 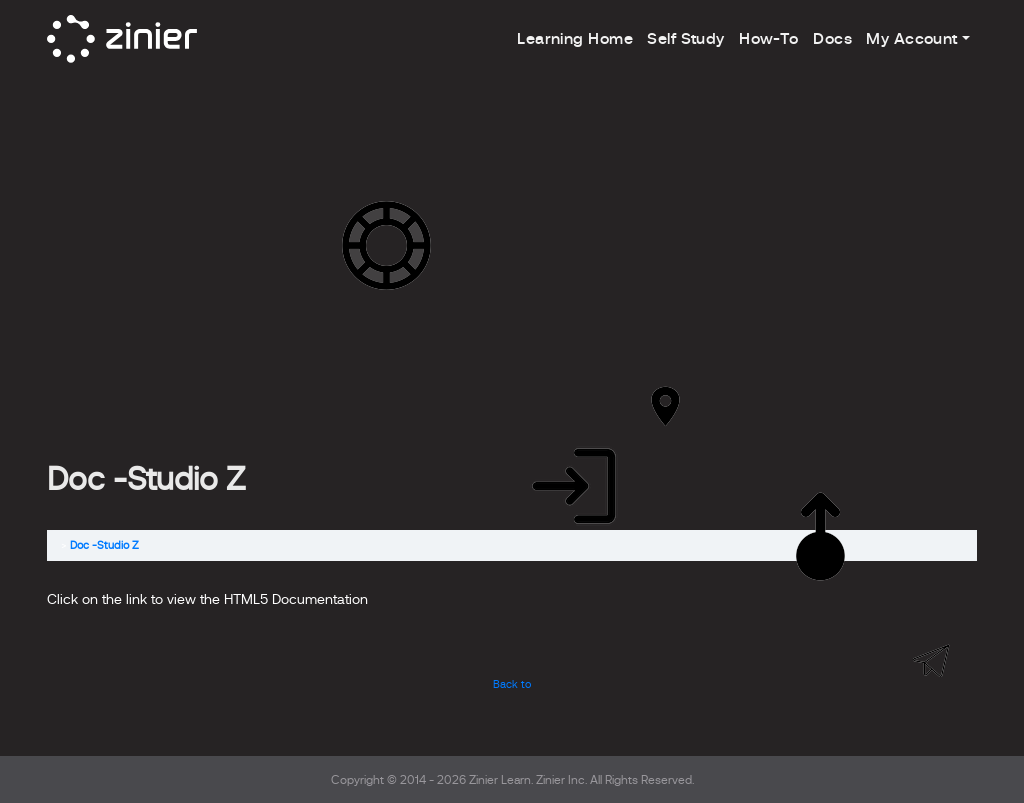 I want to click on log in to your account, so click(x=574, y=486).